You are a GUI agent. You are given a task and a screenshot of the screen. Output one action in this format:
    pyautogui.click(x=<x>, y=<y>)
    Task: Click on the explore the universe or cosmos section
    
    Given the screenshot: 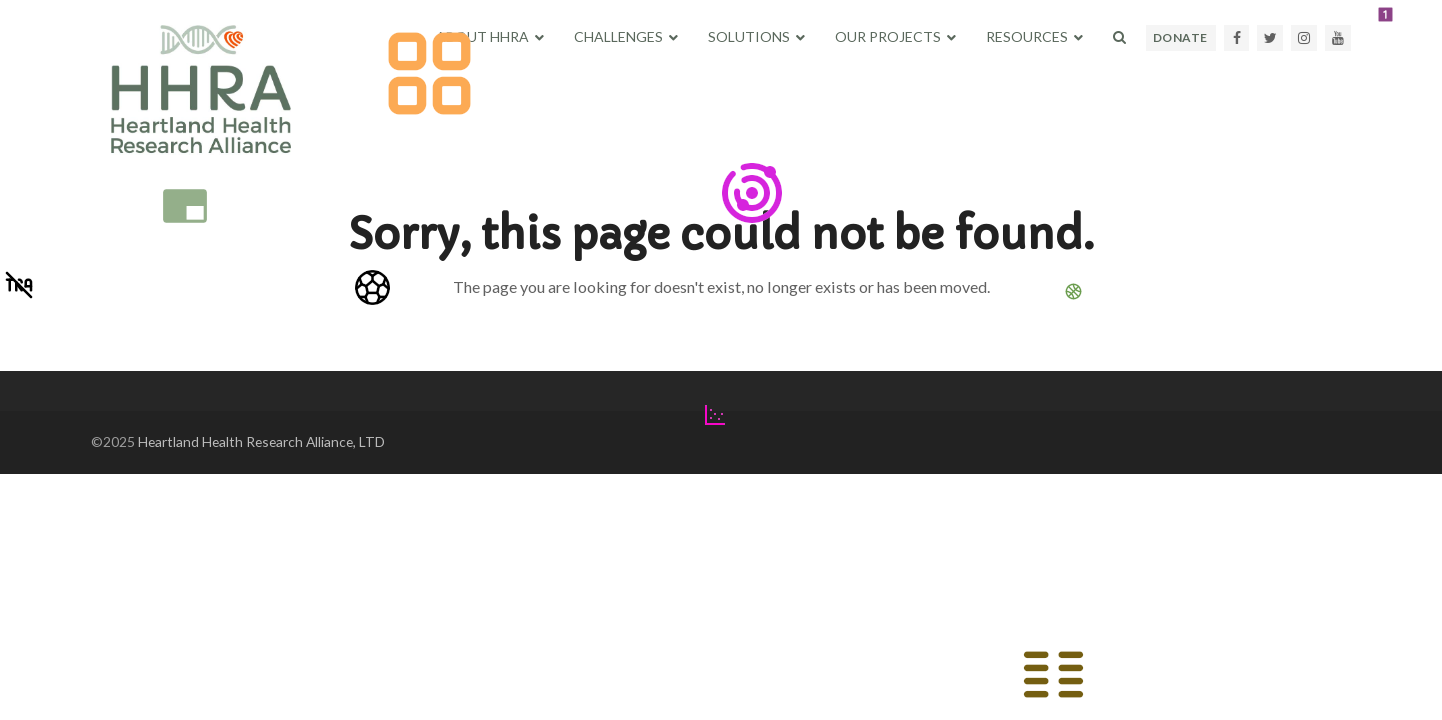 What is the action you would take?
    pyautogui.click(x=752, y=193)
    